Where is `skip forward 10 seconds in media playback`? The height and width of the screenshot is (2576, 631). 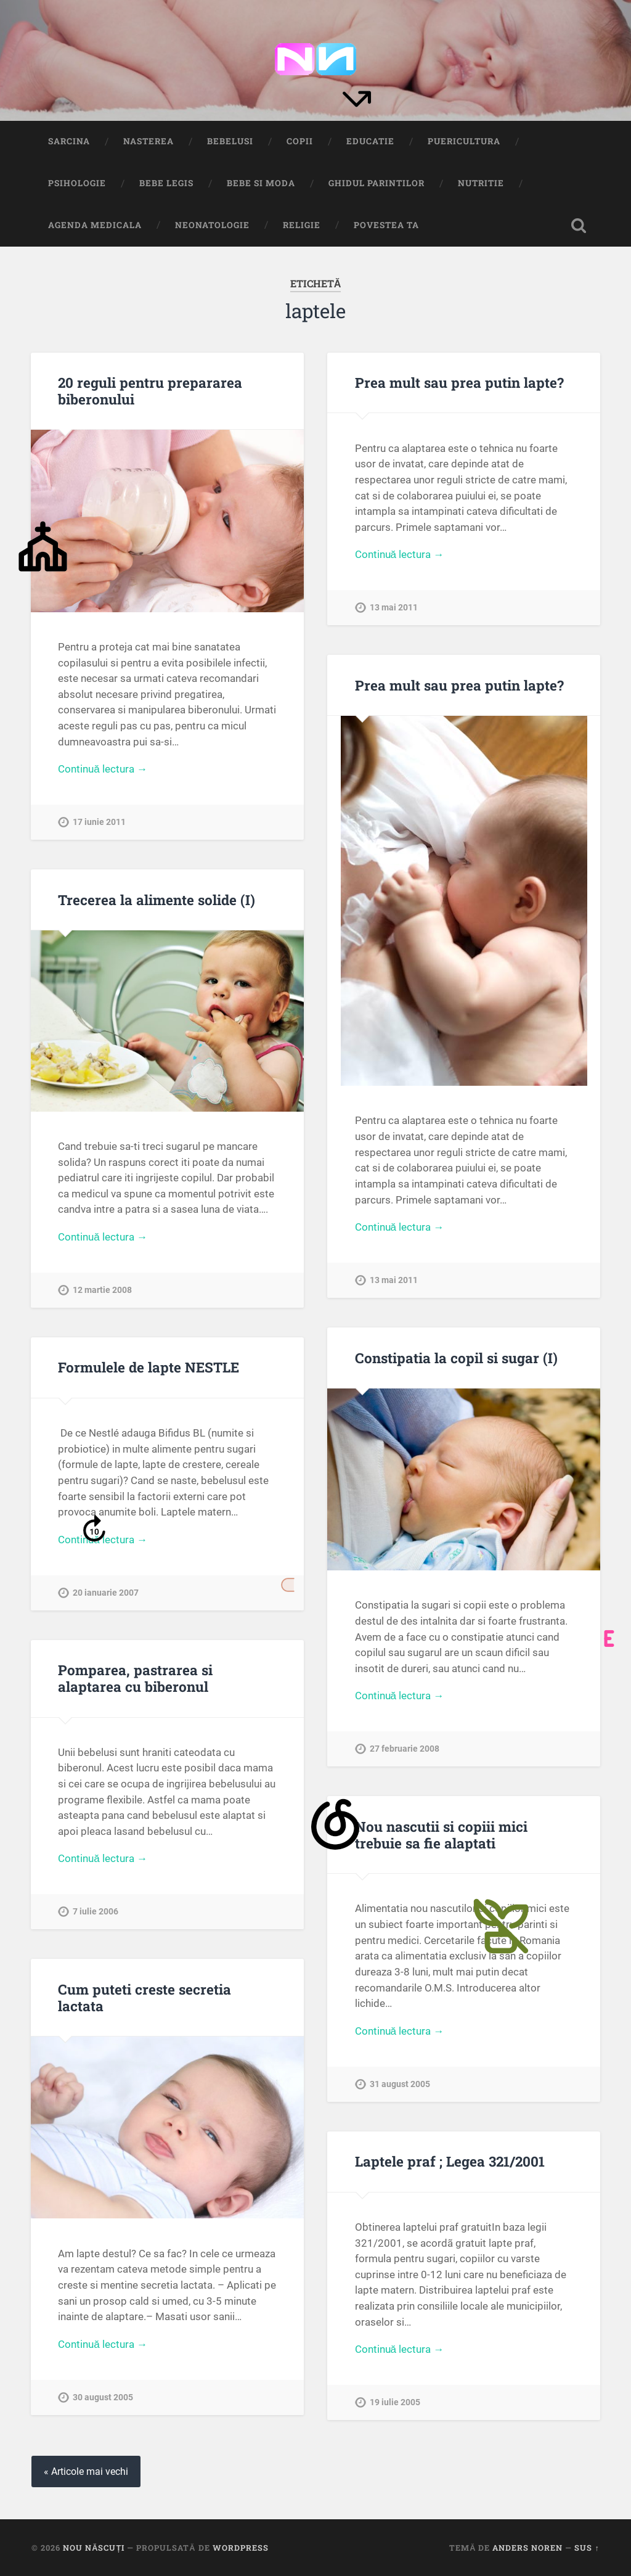 skip forward 10 seconds in media playback is located at coordinates (94, 1529).